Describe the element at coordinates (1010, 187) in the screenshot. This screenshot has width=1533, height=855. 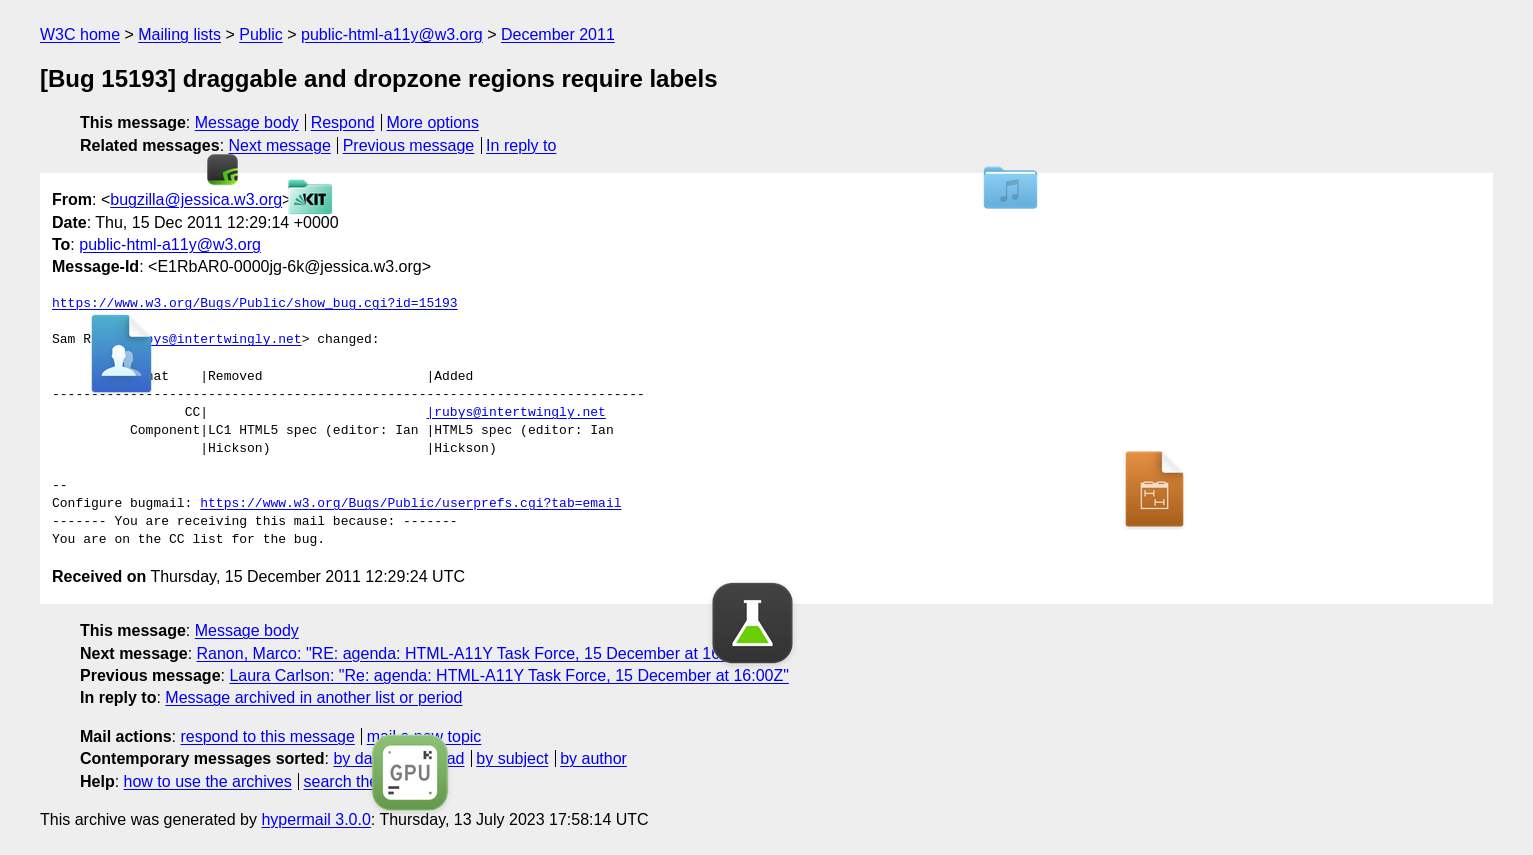
I see `open your music folder` at that location.